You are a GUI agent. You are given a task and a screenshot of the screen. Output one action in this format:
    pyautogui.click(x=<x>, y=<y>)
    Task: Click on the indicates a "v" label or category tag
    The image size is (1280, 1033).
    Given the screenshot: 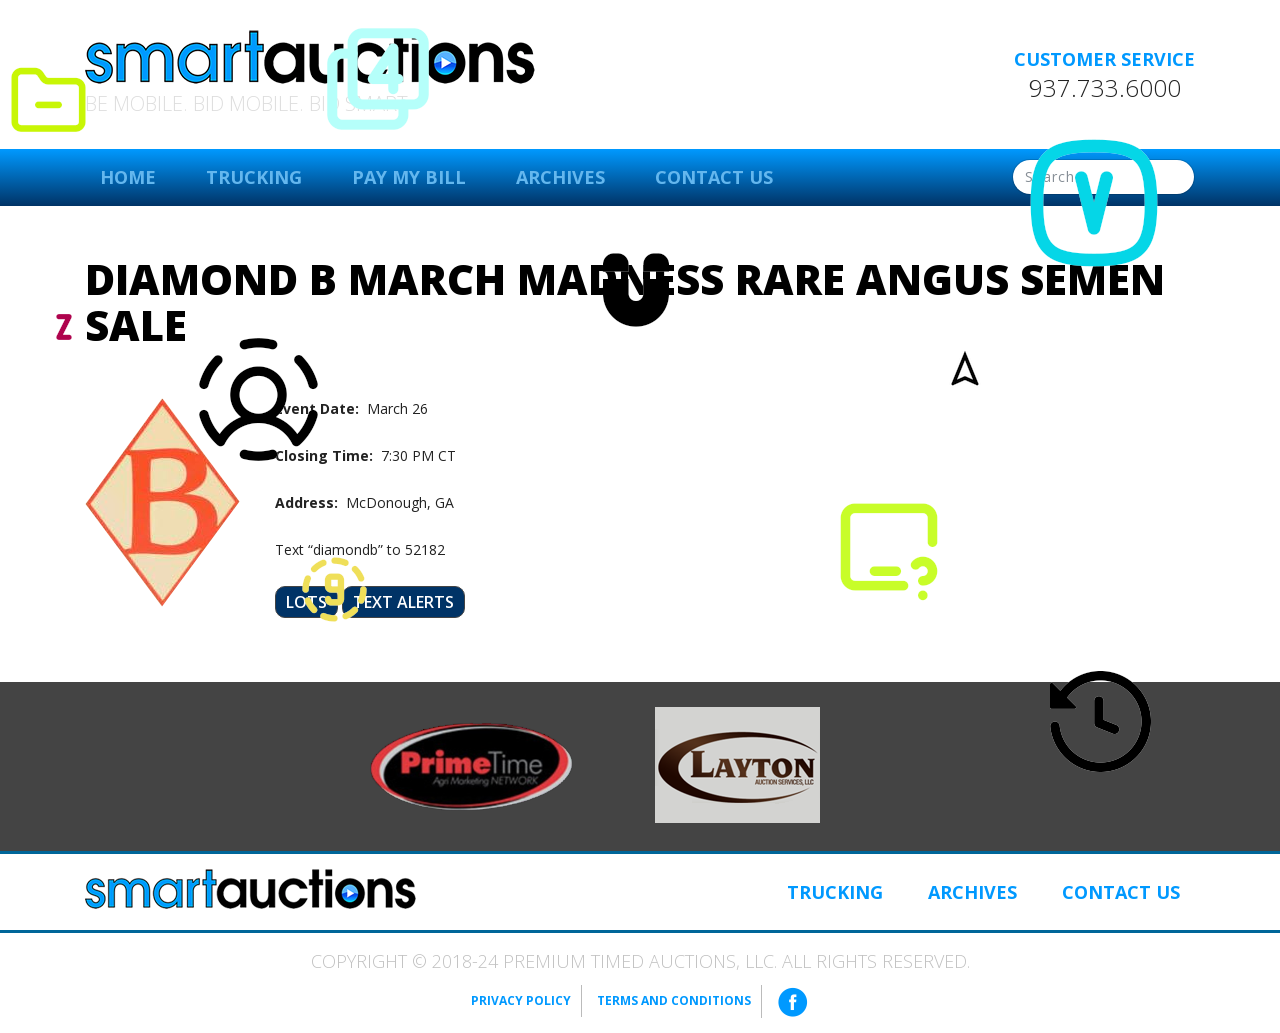 What is the action you would take?
    pyautogui.click(x=1094, y=203)
    